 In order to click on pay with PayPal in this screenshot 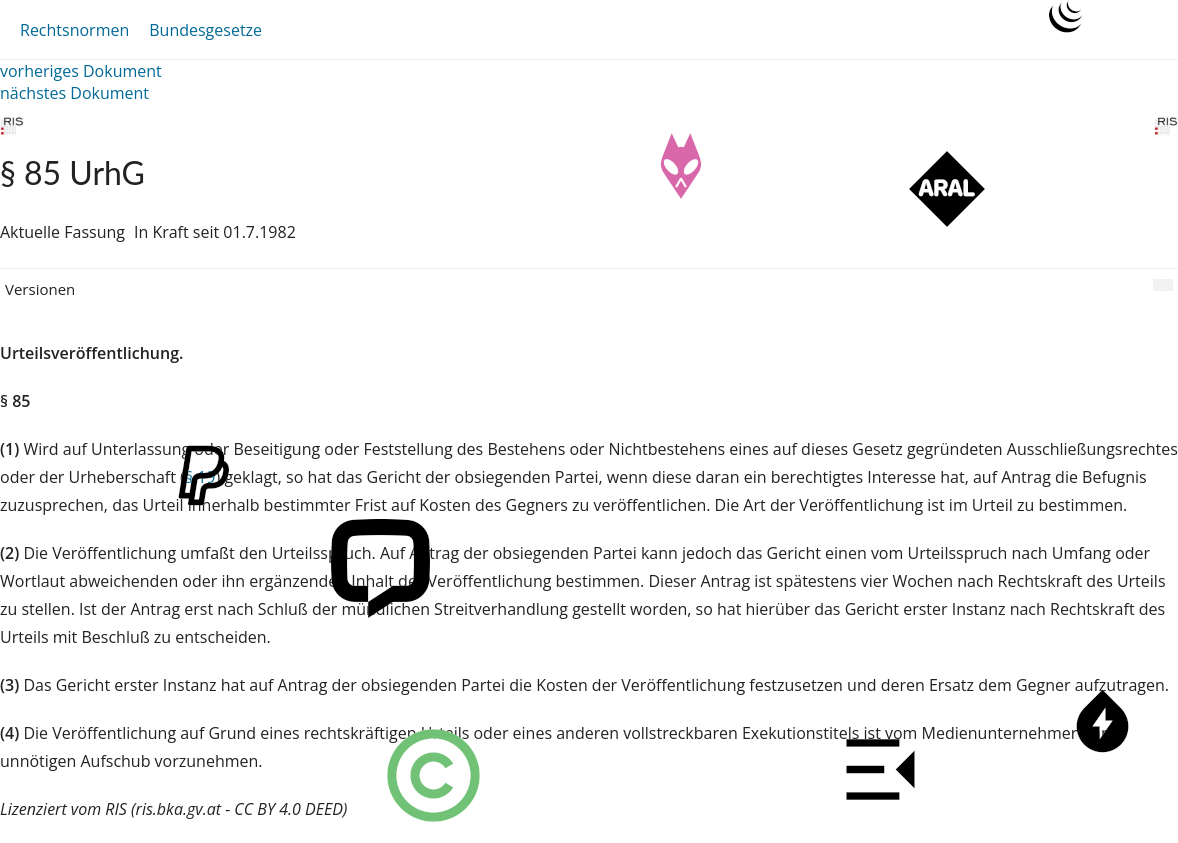, I will do `click(204, 474)`.